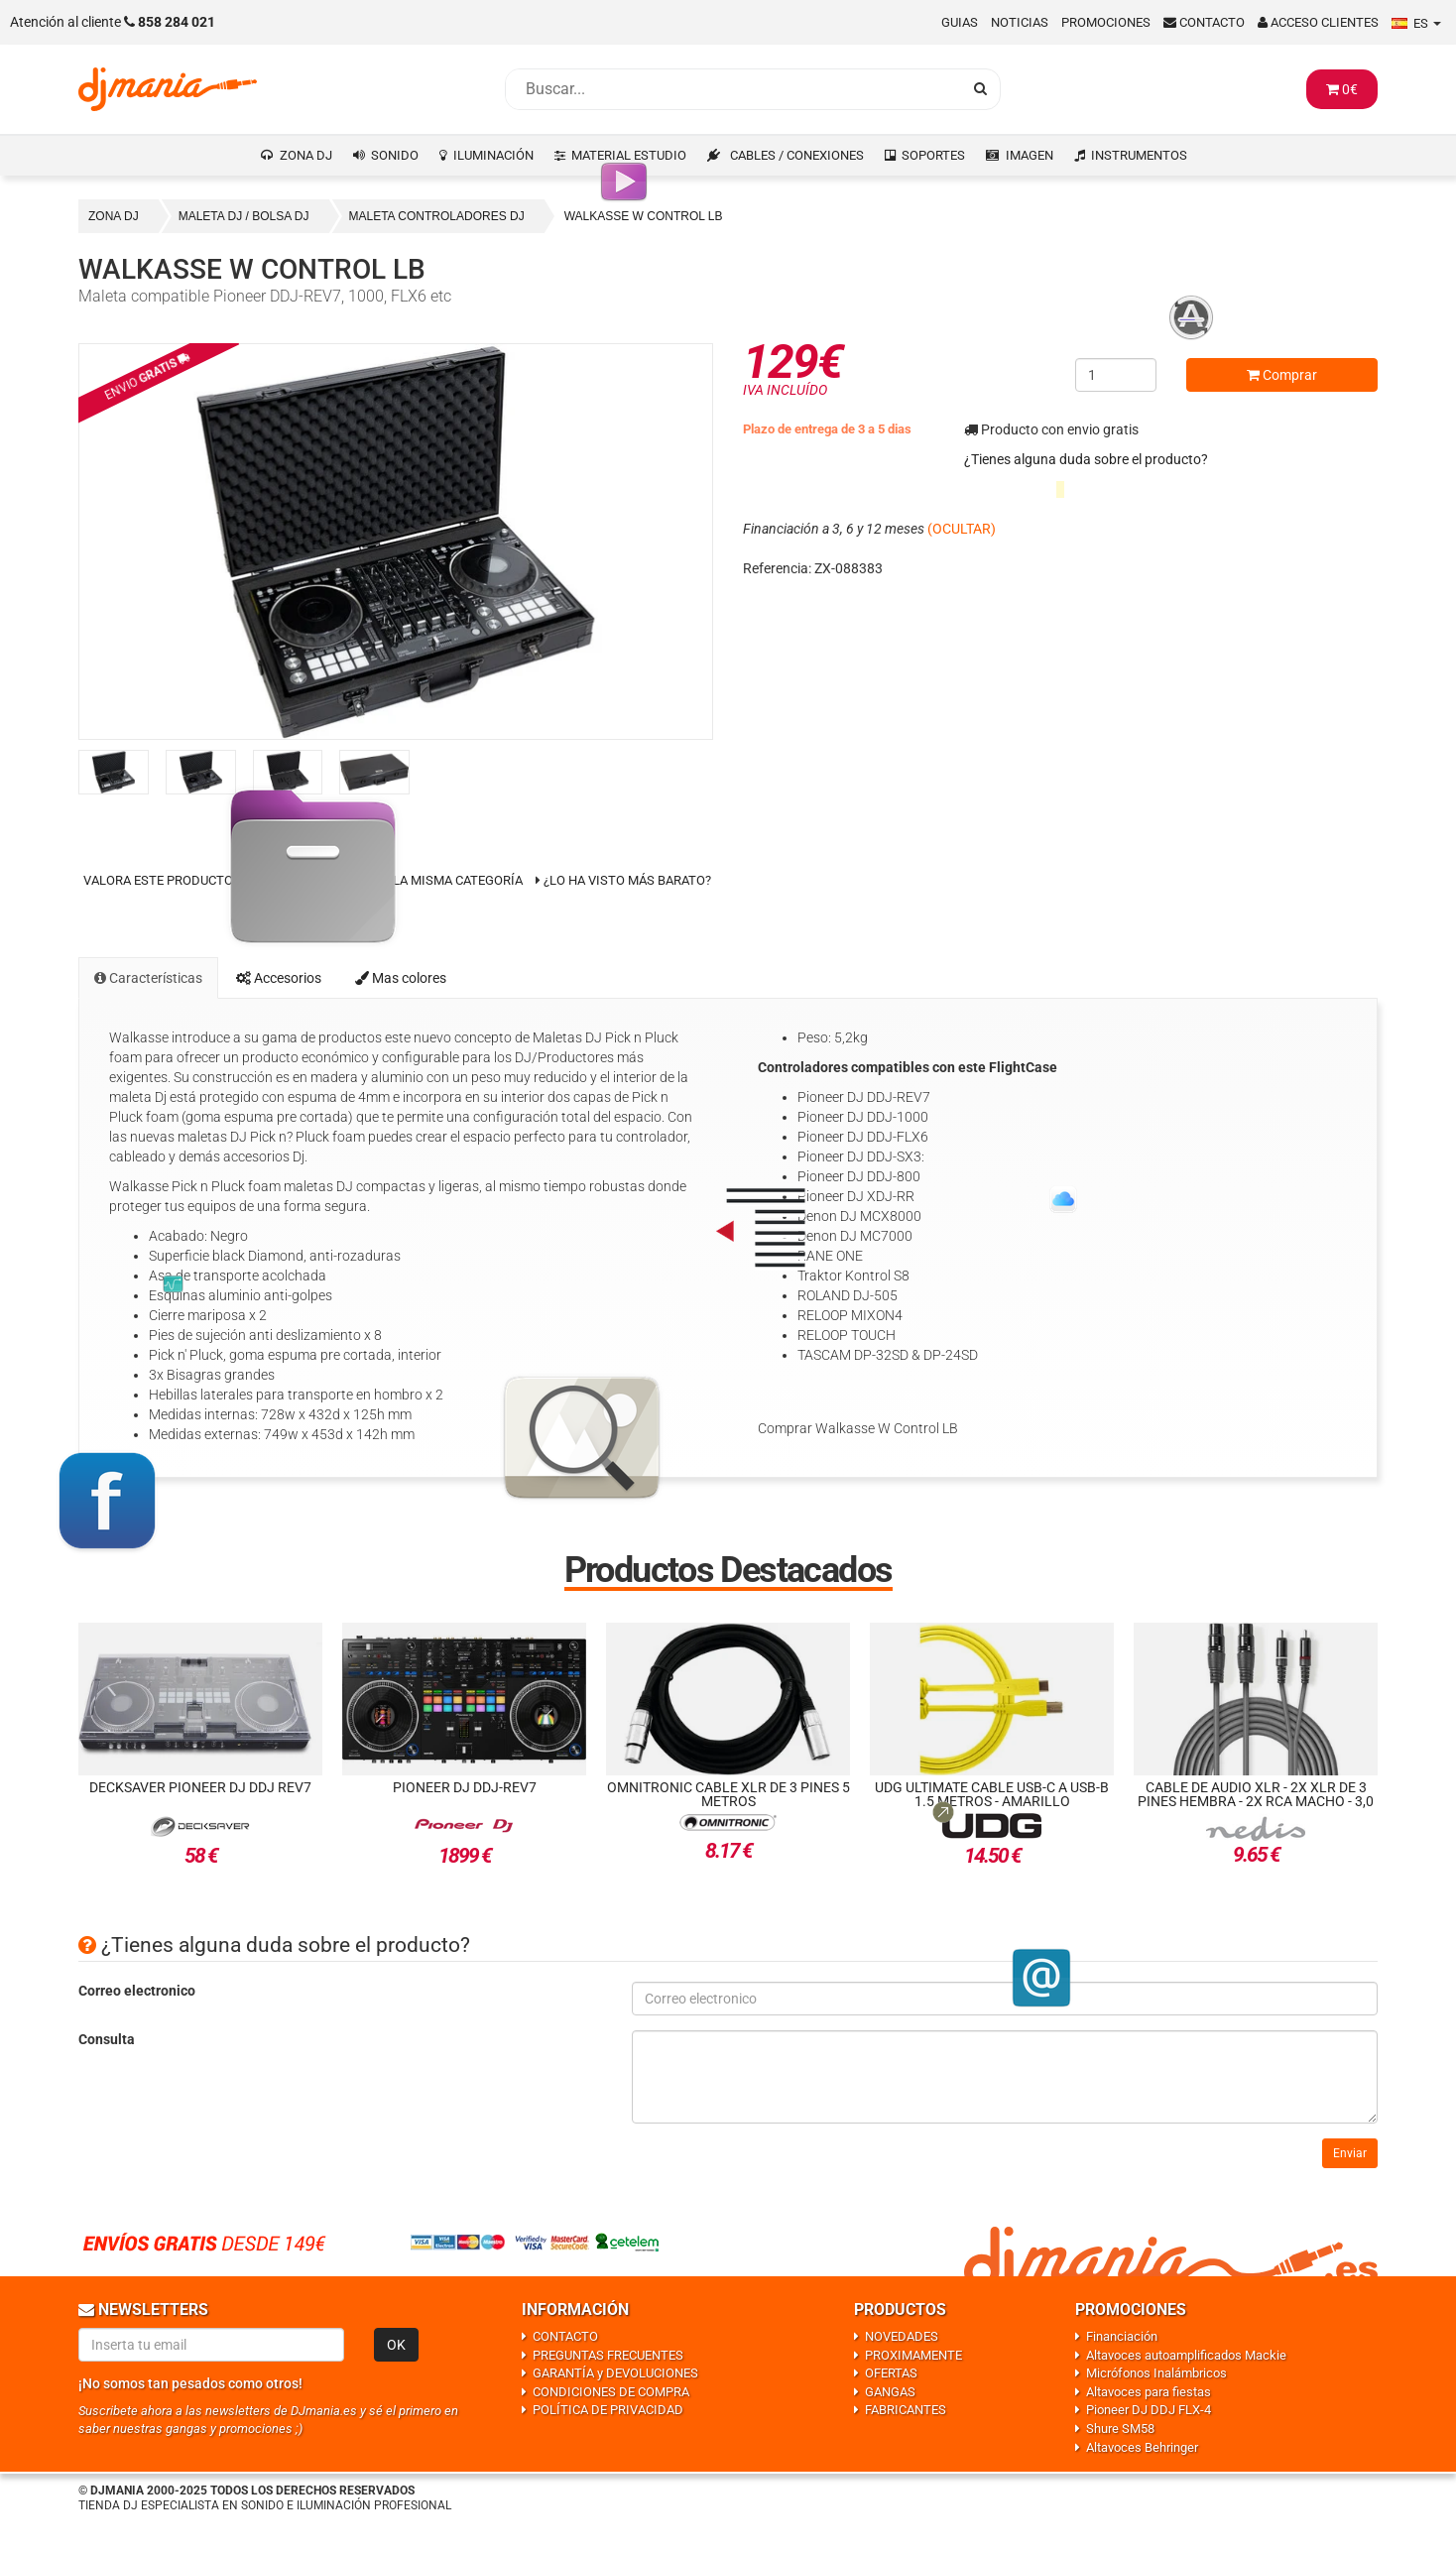 The image size is (1456, 2553). Describe the element at coordinates (624, 182) in the screenshot. I see `open totem video player` at that location.